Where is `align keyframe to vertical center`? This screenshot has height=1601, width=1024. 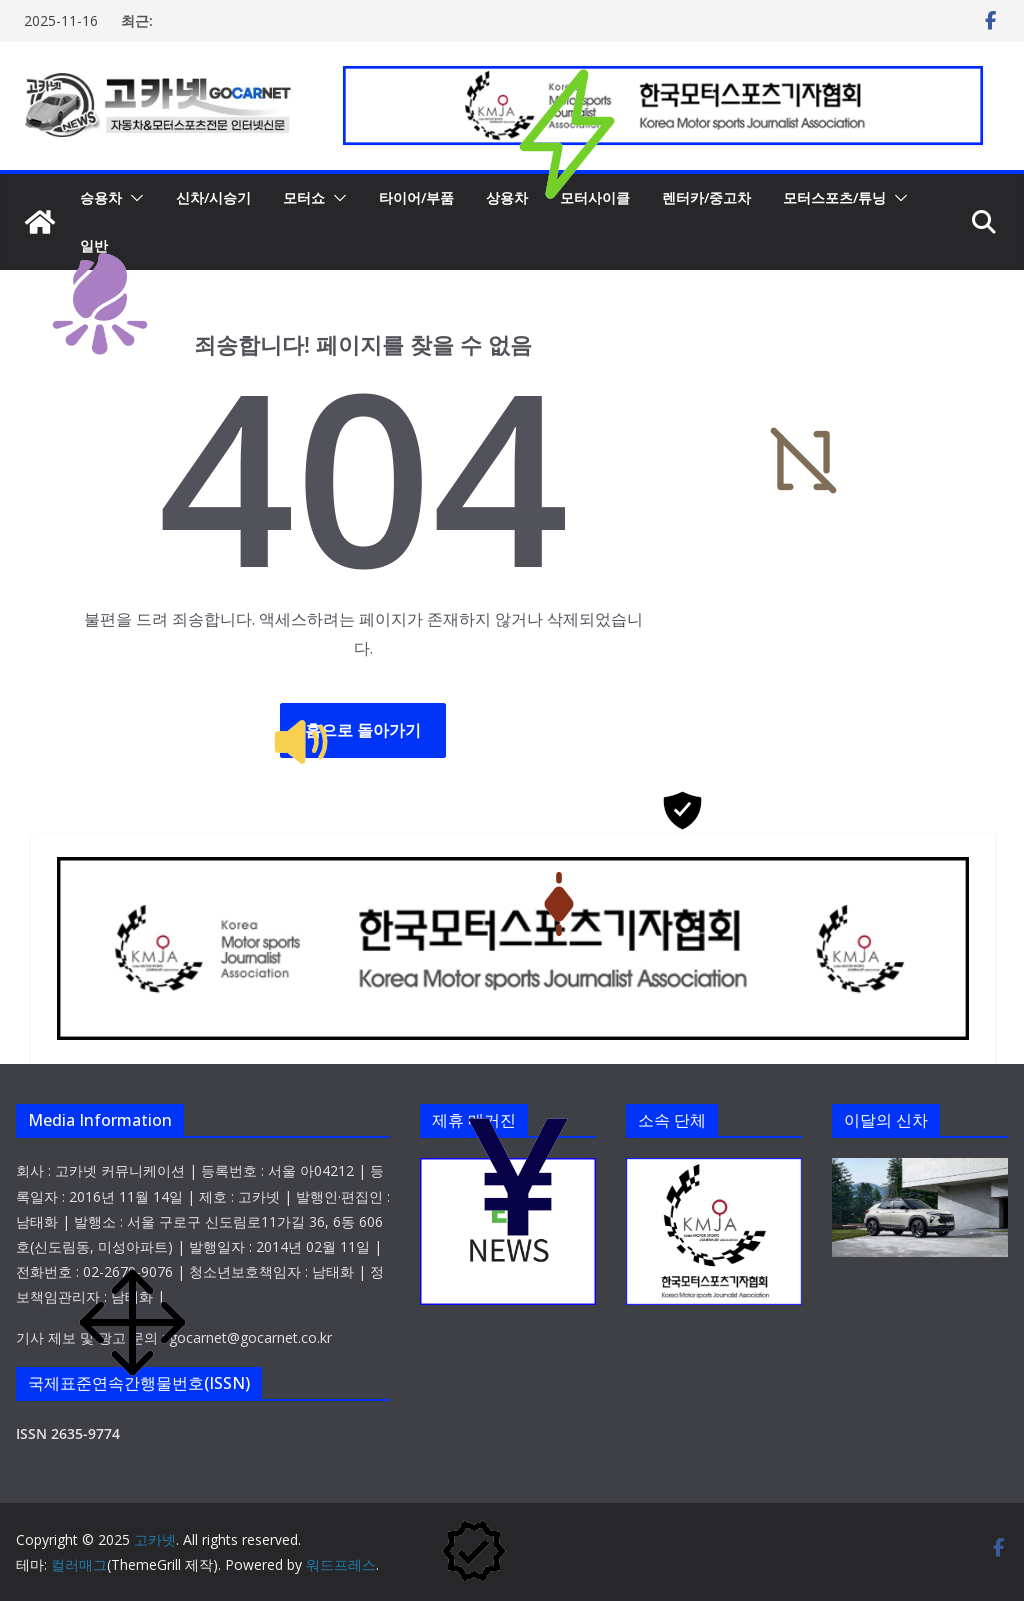 align keyframe to vertical center is located at coordinates (559, 904).